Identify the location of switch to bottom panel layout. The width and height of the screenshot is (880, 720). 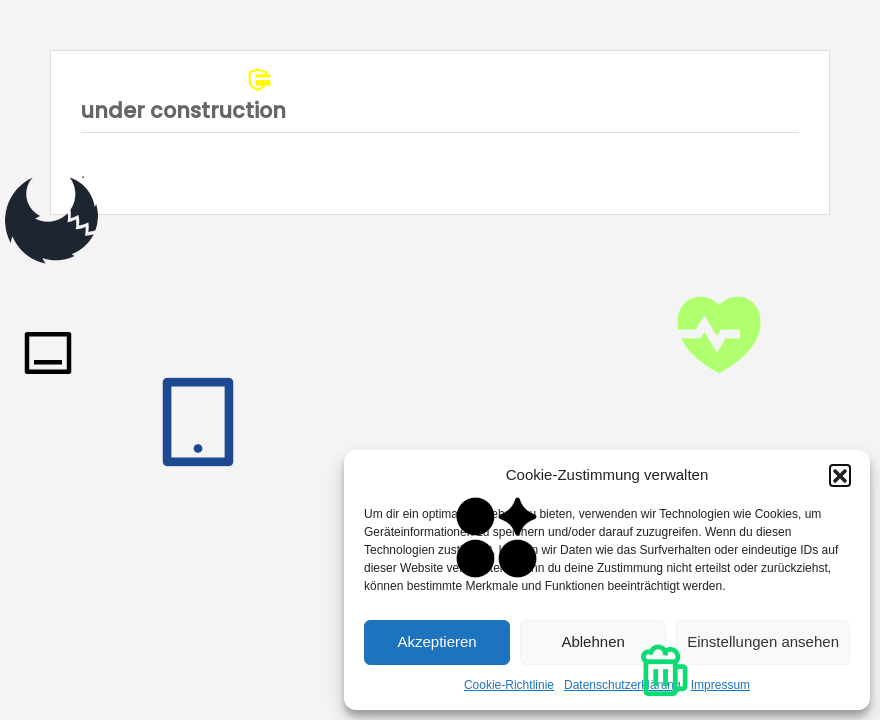
(48, 353).